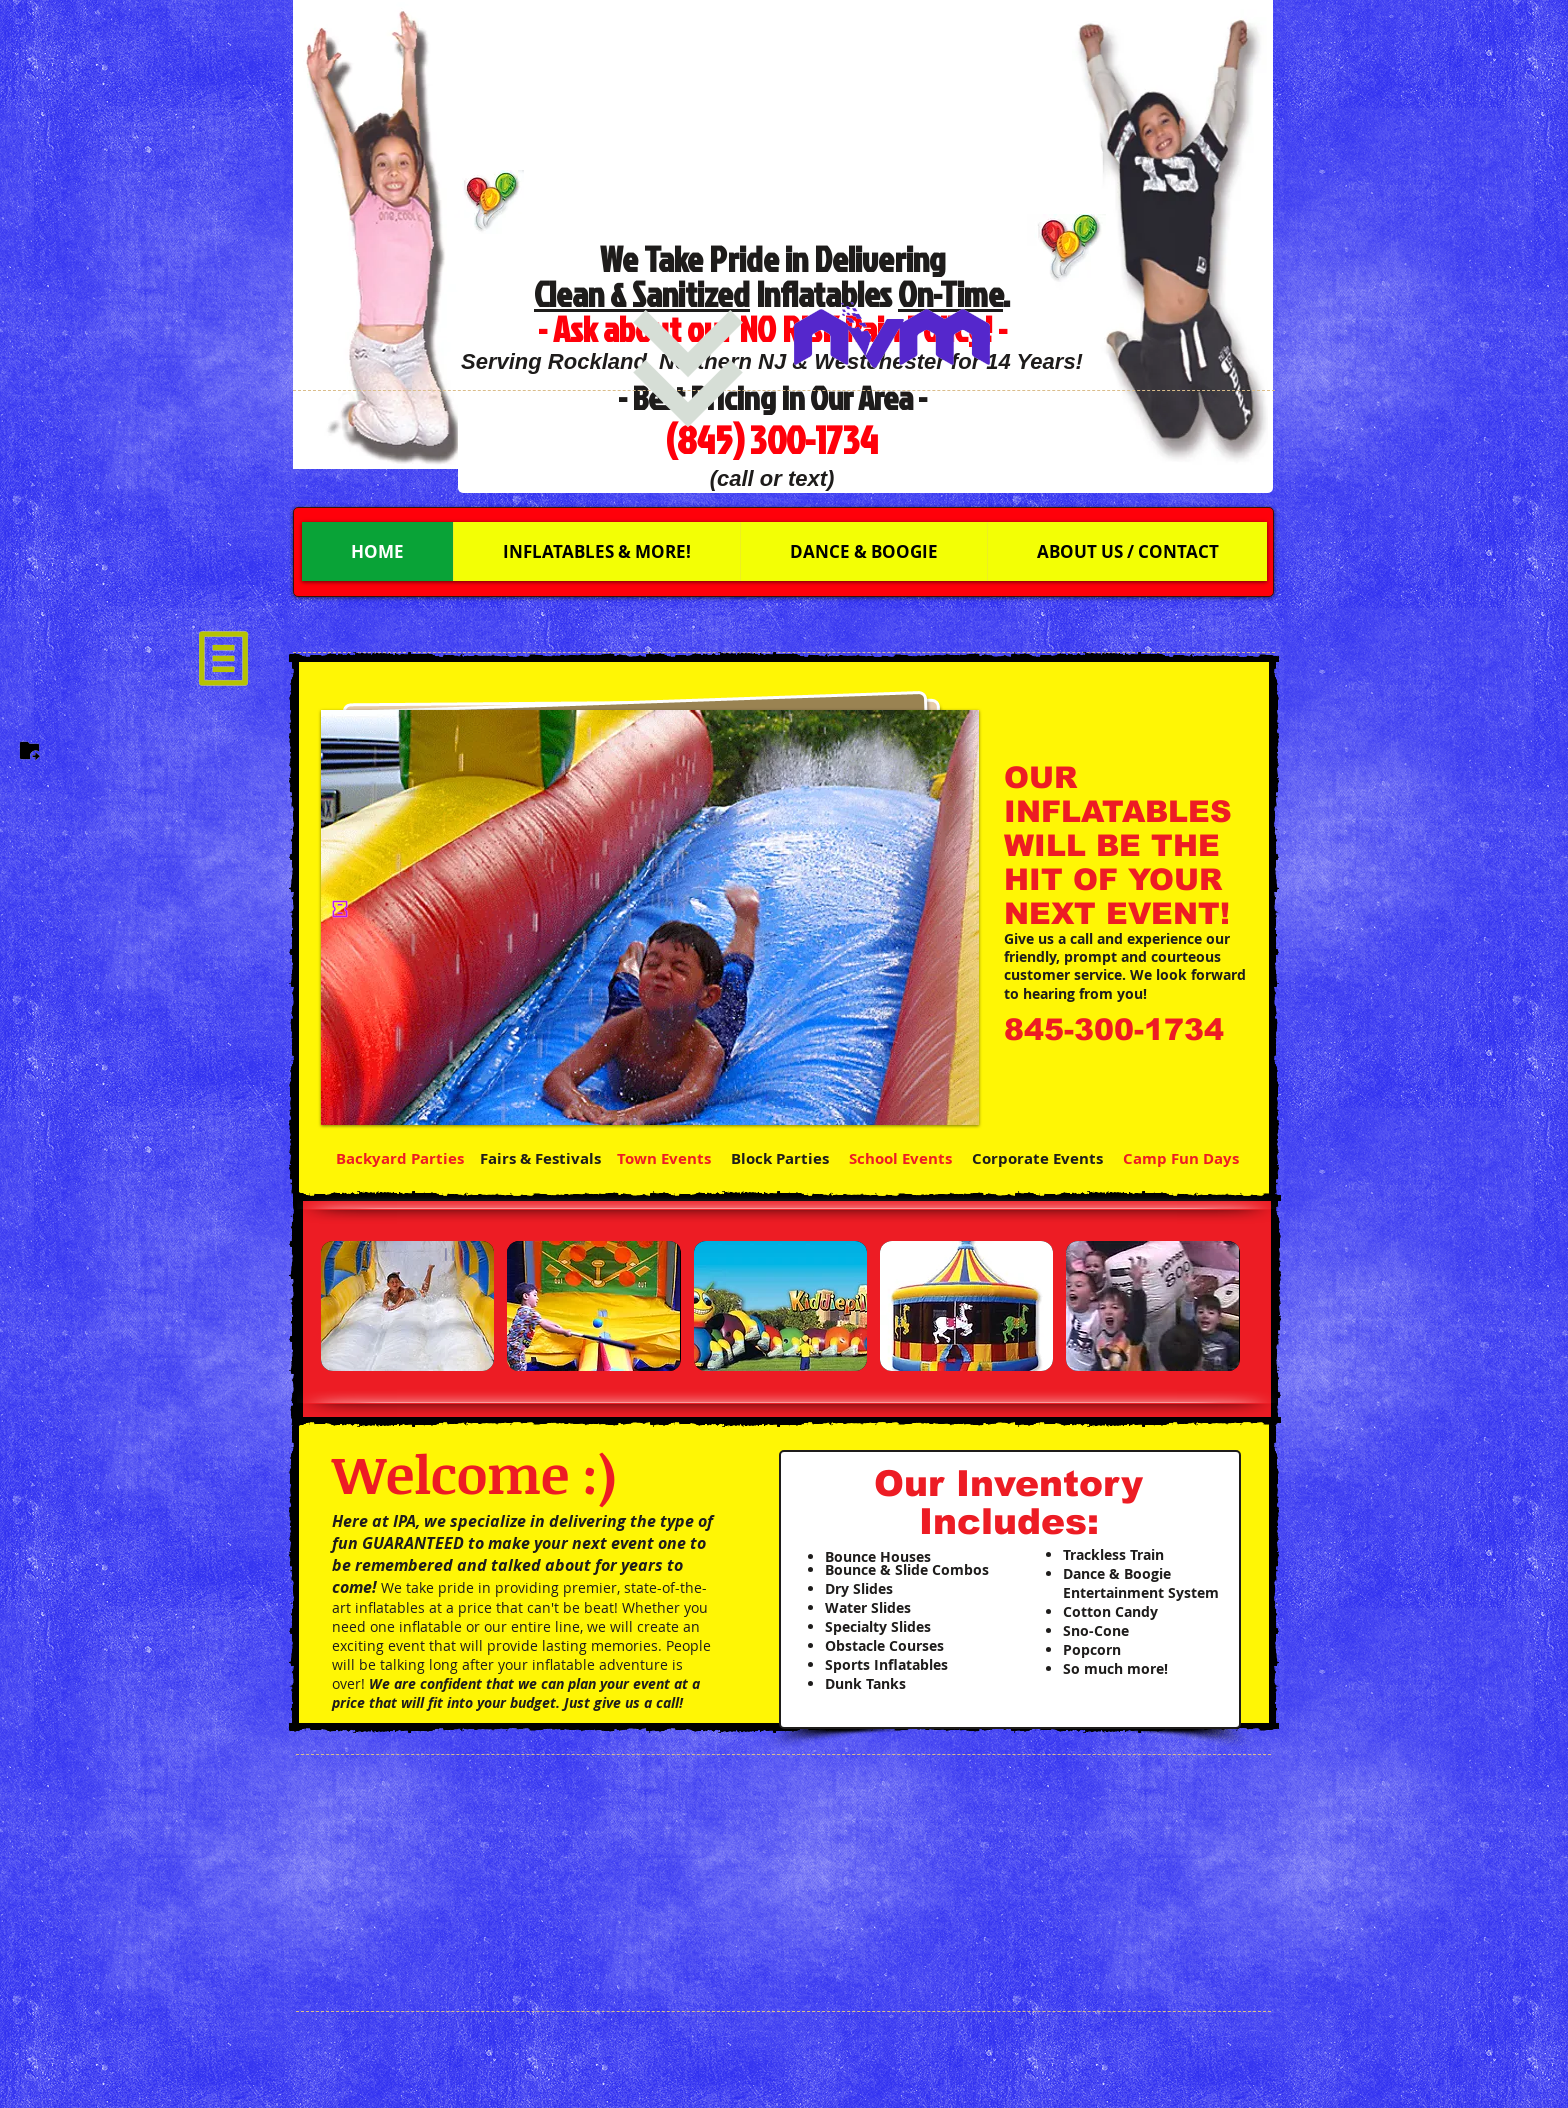  What do you see at coordinates (340, 909) in the screenshot?
I see `view available coupons or discounts` at bounding box center [340, 909].